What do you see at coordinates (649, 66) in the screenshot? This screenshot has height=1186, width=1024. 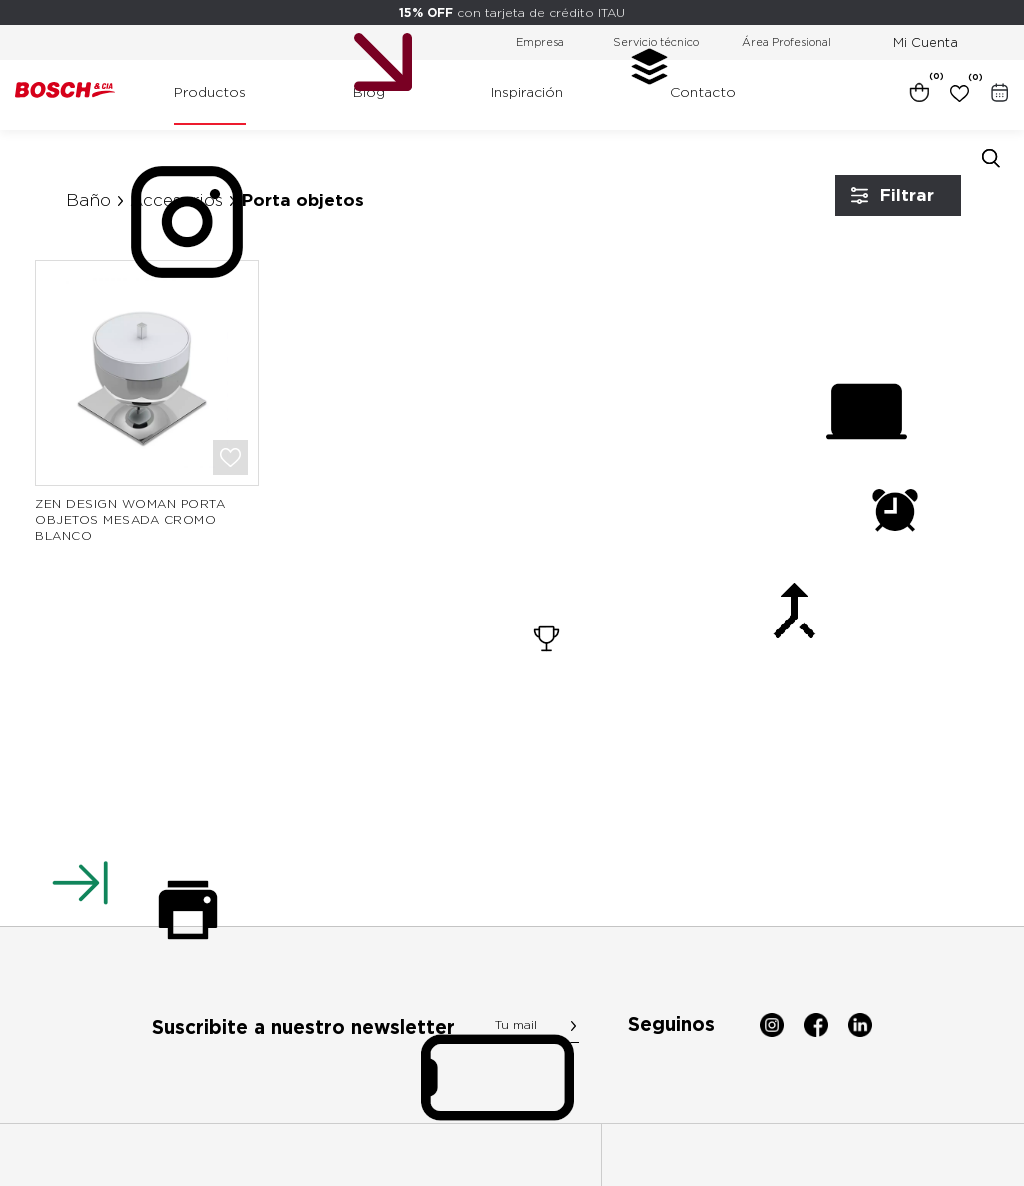 I see `open Buffer social media scheduling app` at bounding box center [649, 66].